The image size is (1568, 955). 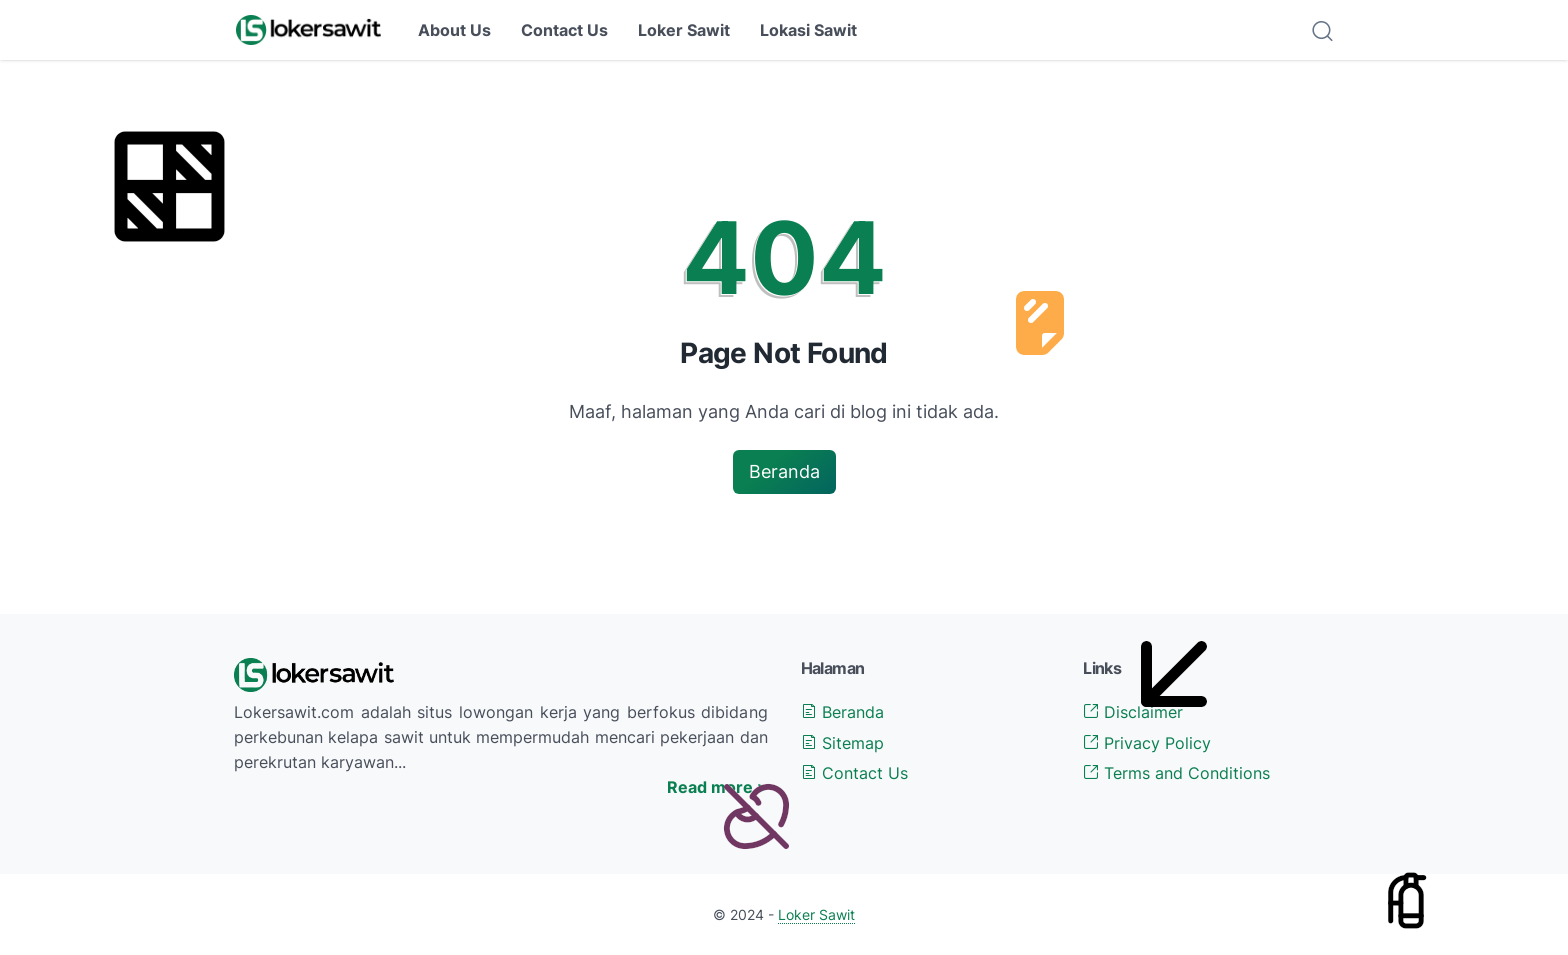 What do you see at coordinates (1408, 900) in the screenshot?
I see `access fire safety information` at bounding box center [1408, 900].